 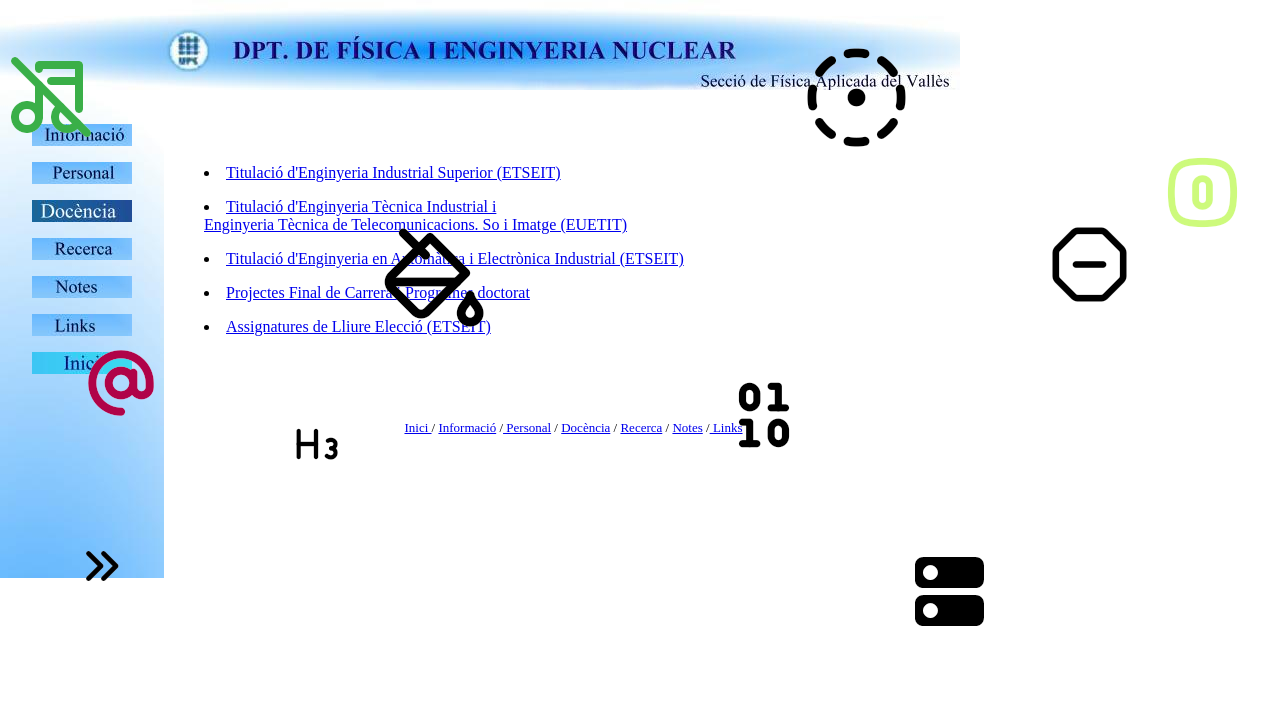 What do you see at coordinates (434, 277) in the screenshot?
I see `fill an area with color` at bounding box center [434, 277].